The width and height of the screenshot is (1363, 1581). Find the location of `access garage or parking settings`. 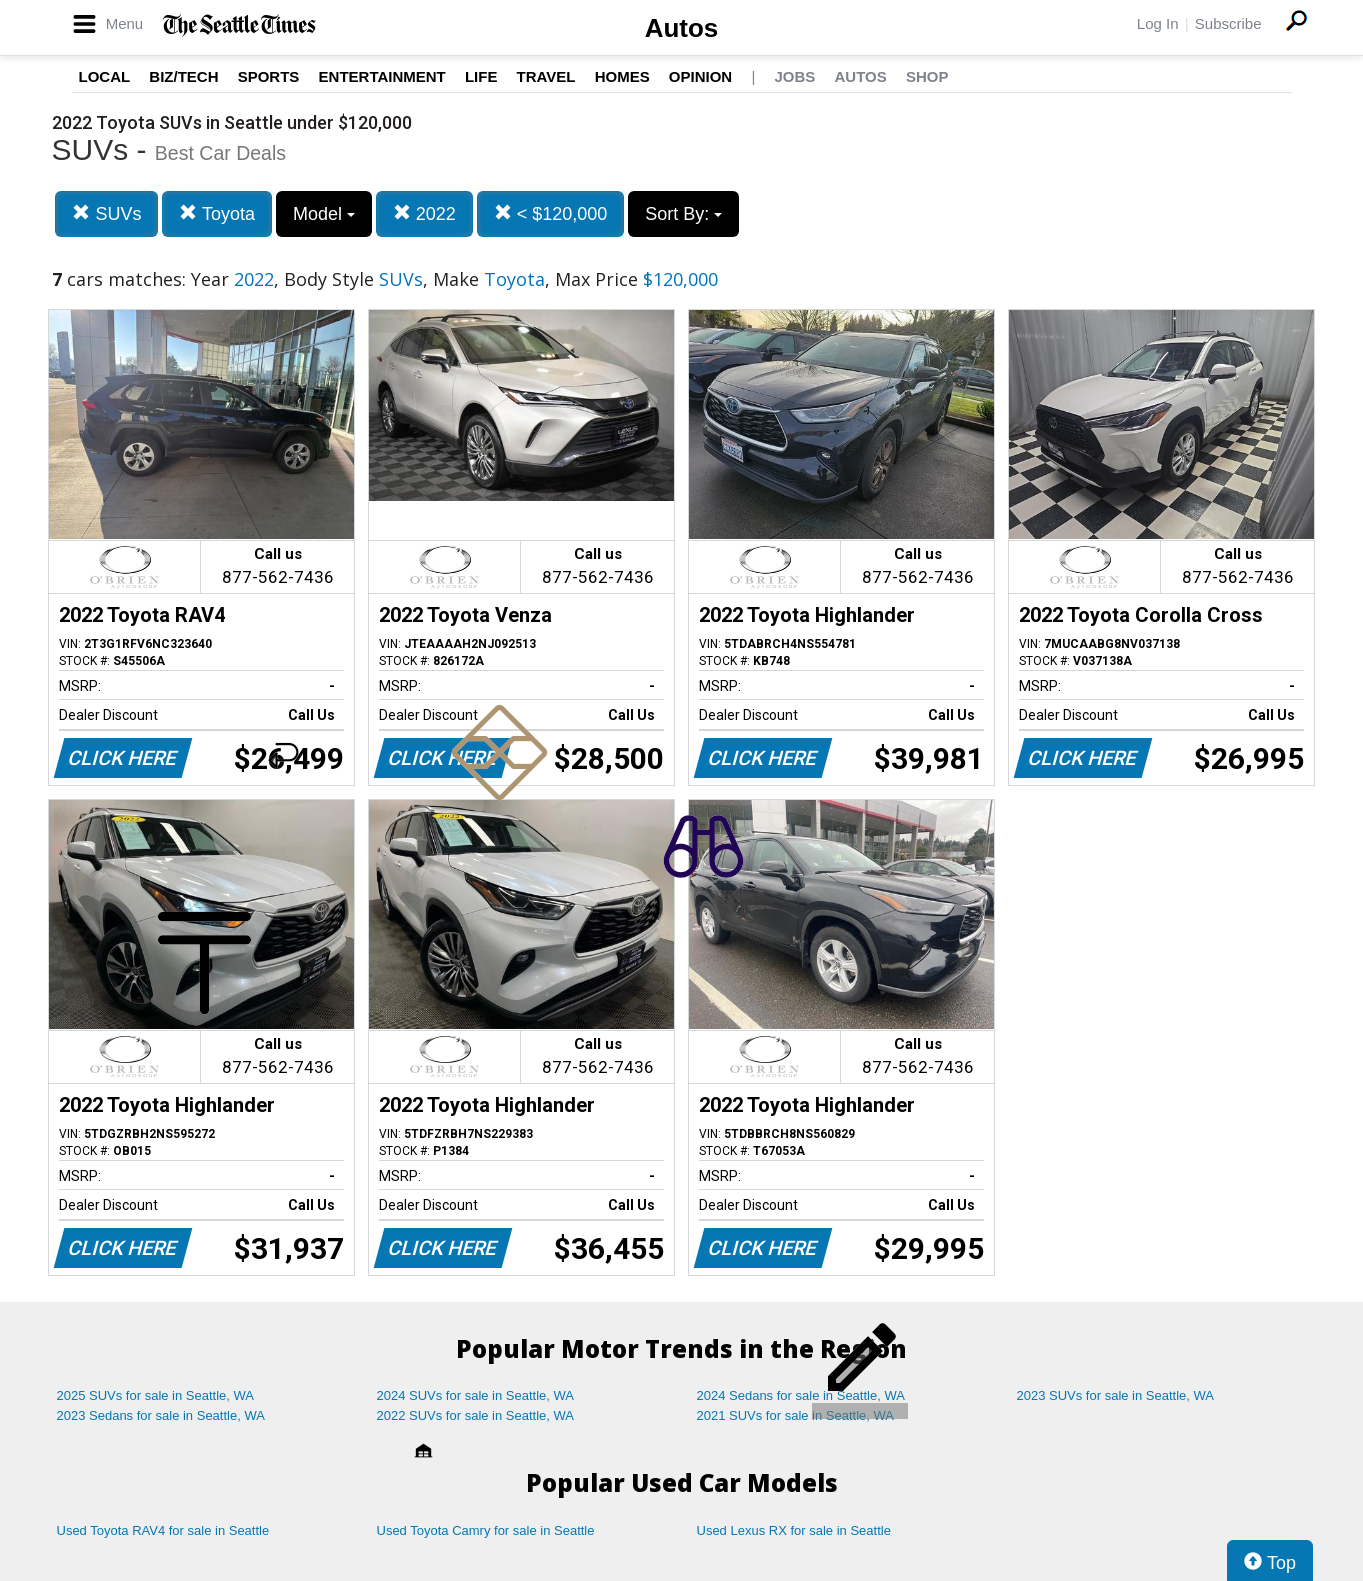

access garage or parking settings is located at coordinates (423, 1451).